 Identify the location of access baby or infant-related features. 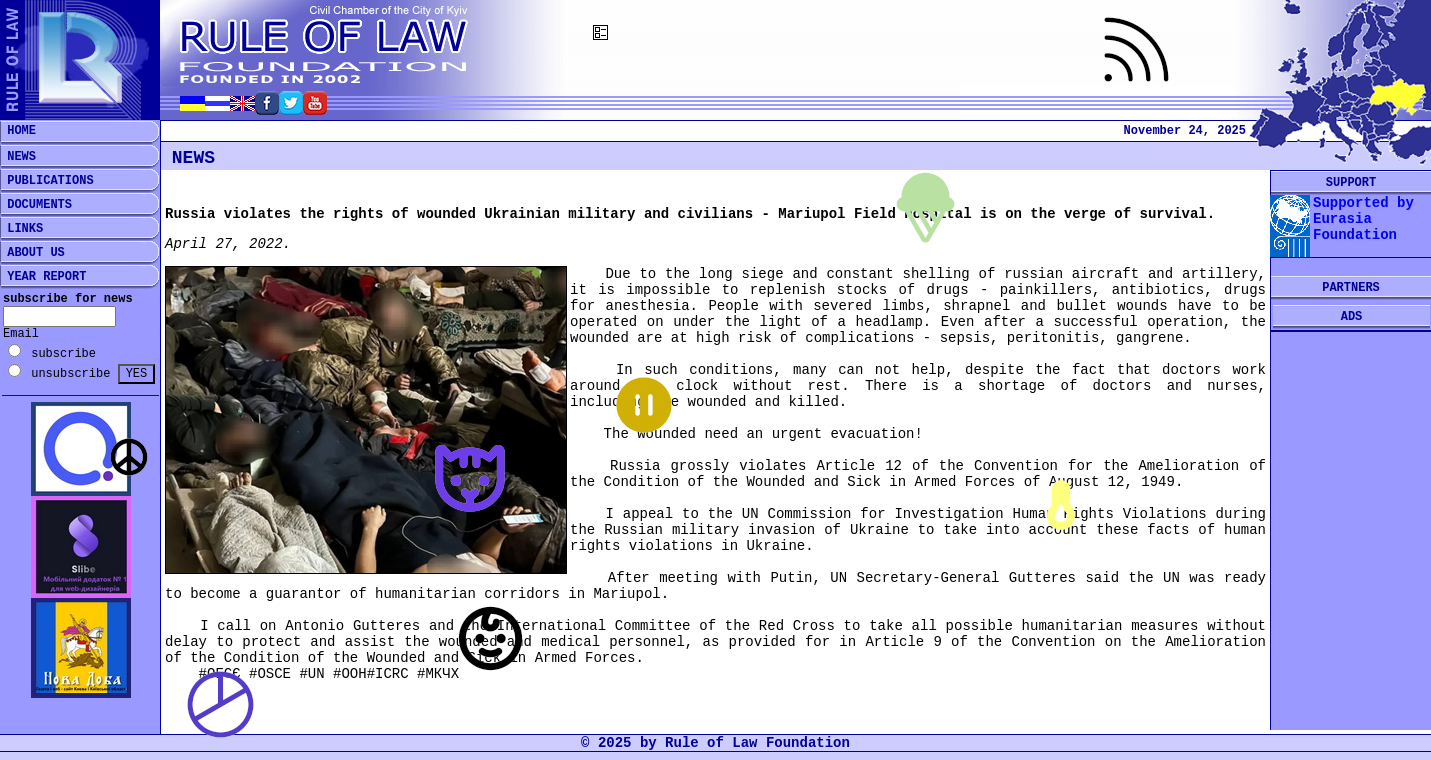
(490, 638).